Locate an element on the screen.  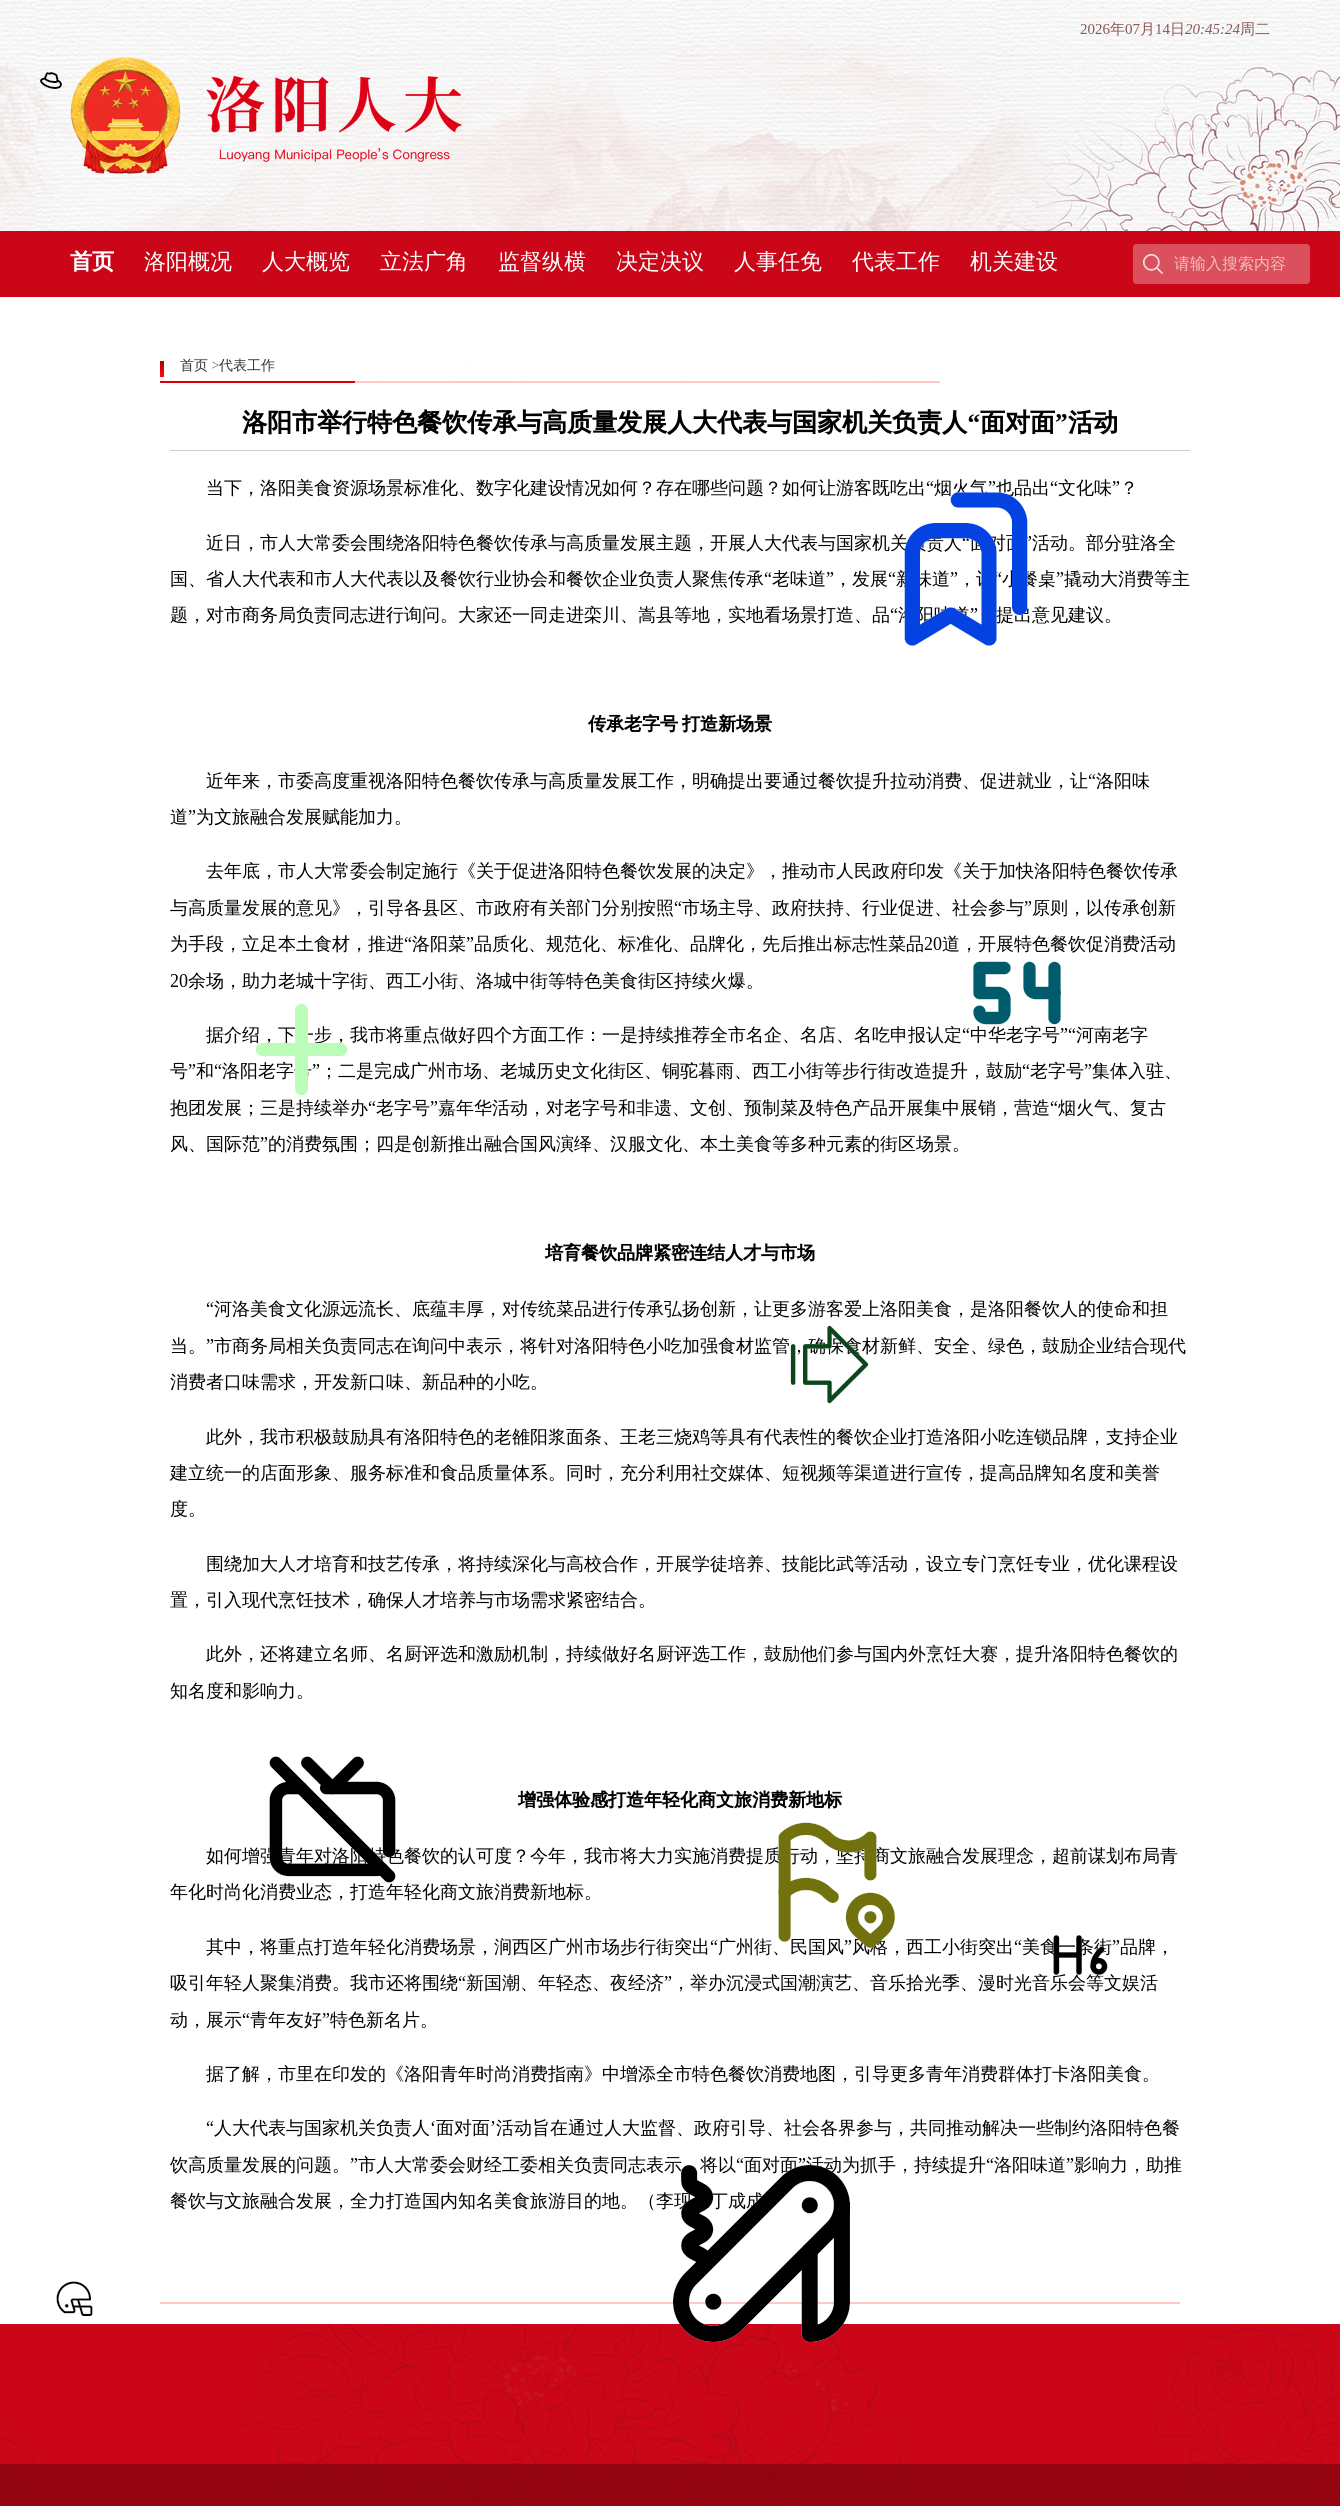
view football or sports content is located at coordinates (74, 2299).